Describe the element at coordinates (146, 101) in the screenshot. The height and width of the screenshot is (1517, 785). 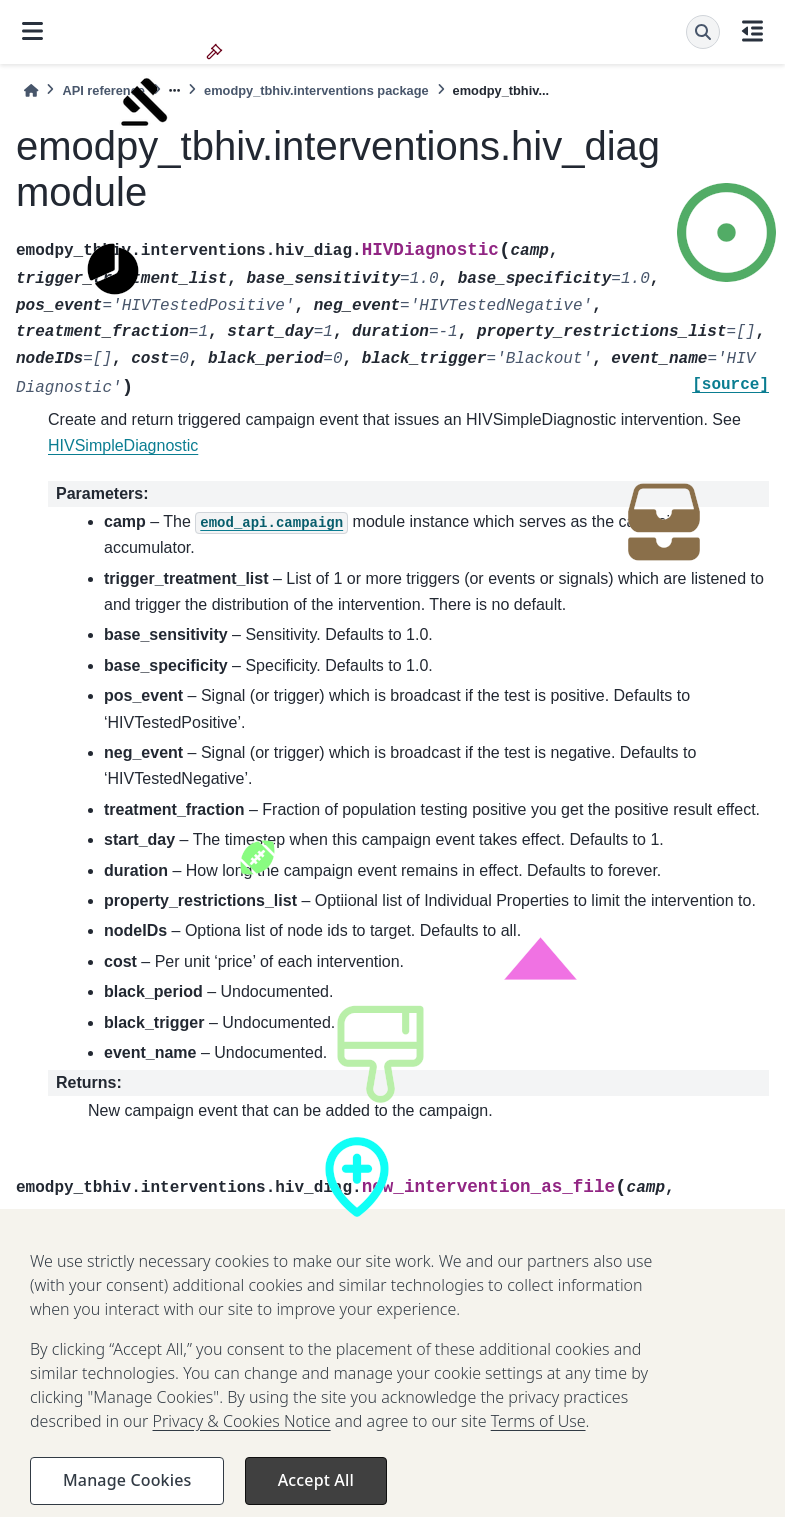
I see `access legal or terms of service information` at that location.